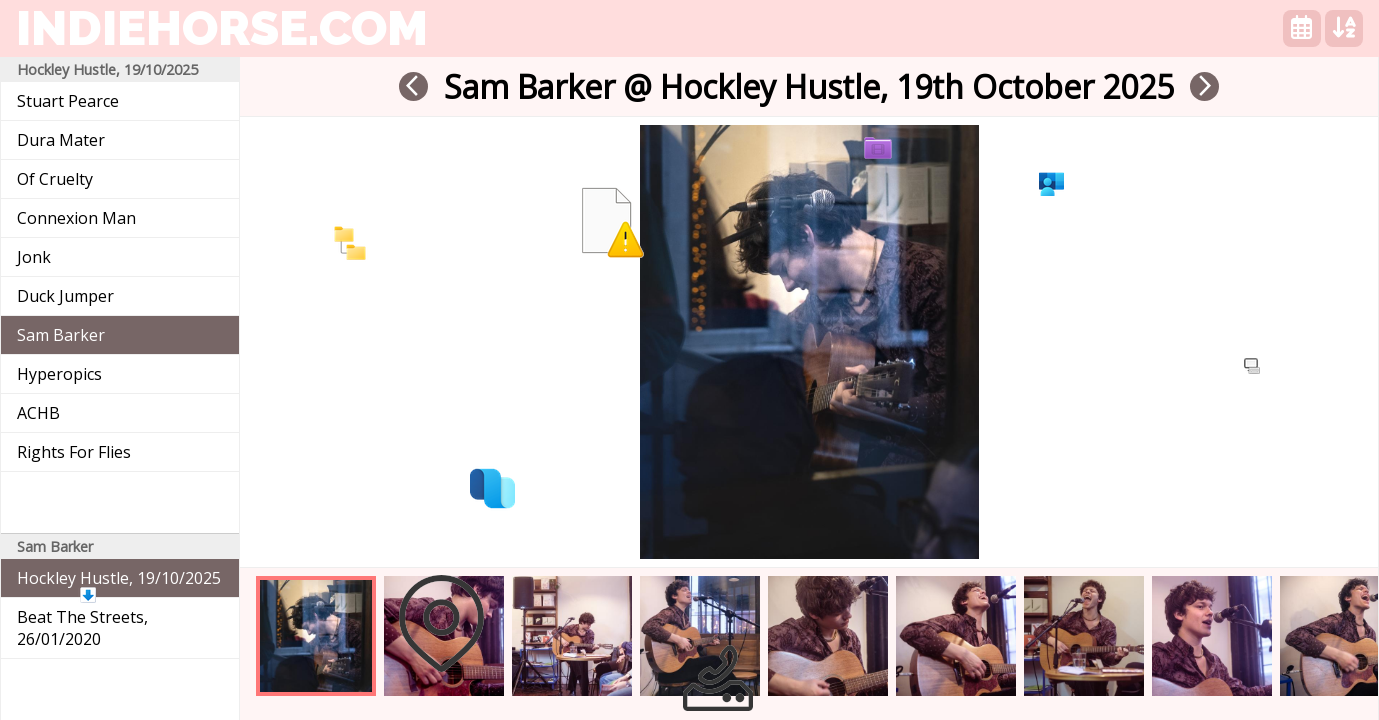 This screenshot has width=1379, height=720. I want to click on indicates modem or dial-up connection status, so click(718, 676).